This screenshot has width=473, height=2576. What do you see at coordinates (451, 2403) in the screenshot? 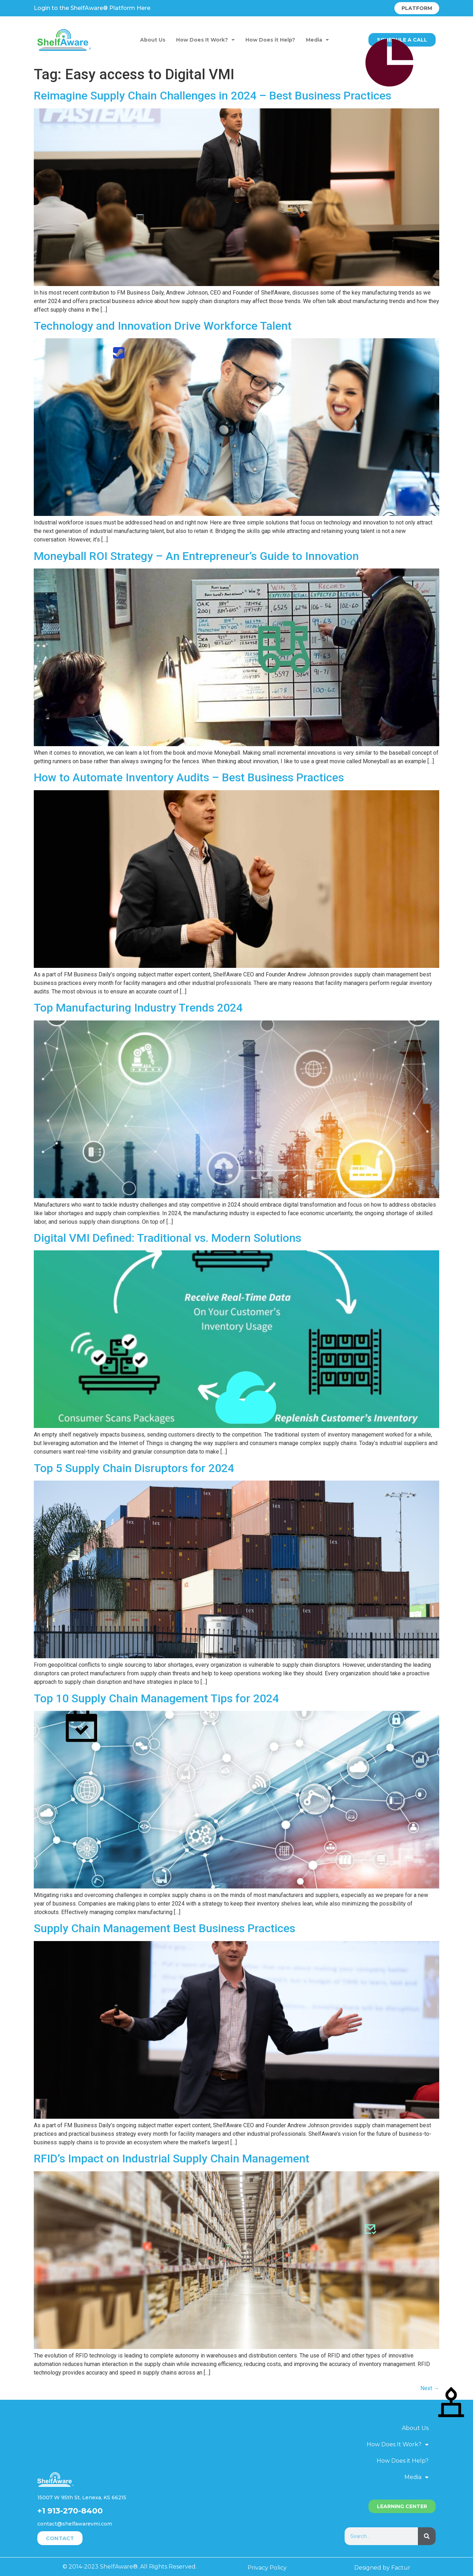
I see `access candle or ambient lighting settings` at bounding box center [451, 2403].